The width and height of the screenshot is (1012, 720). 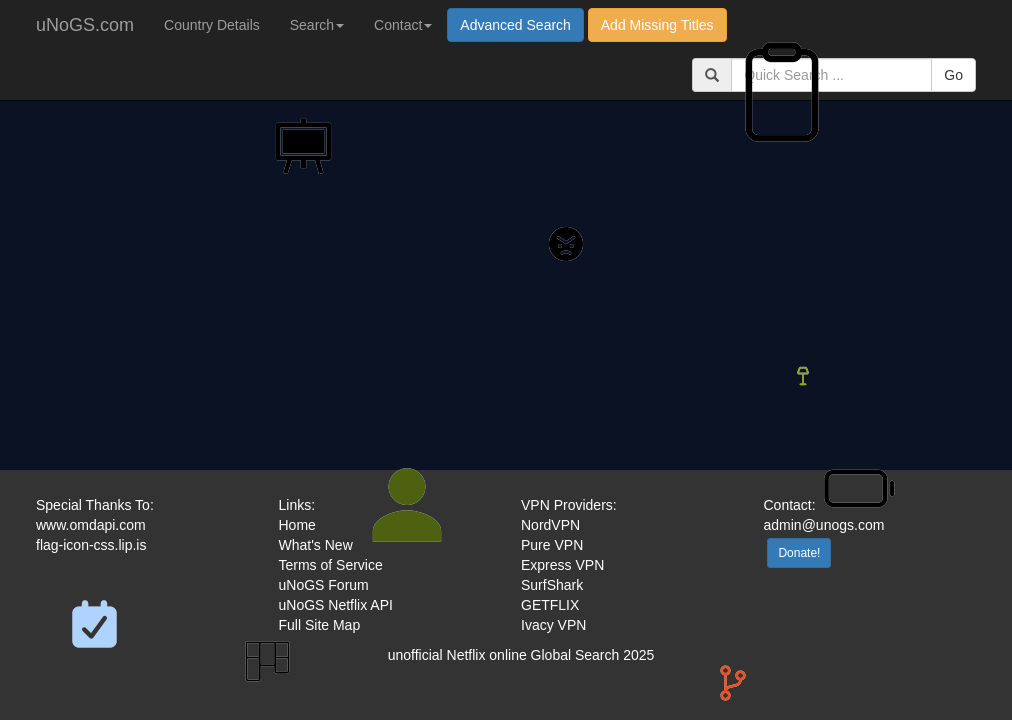 I want to click on view your profile, so click(x=407, y=505).